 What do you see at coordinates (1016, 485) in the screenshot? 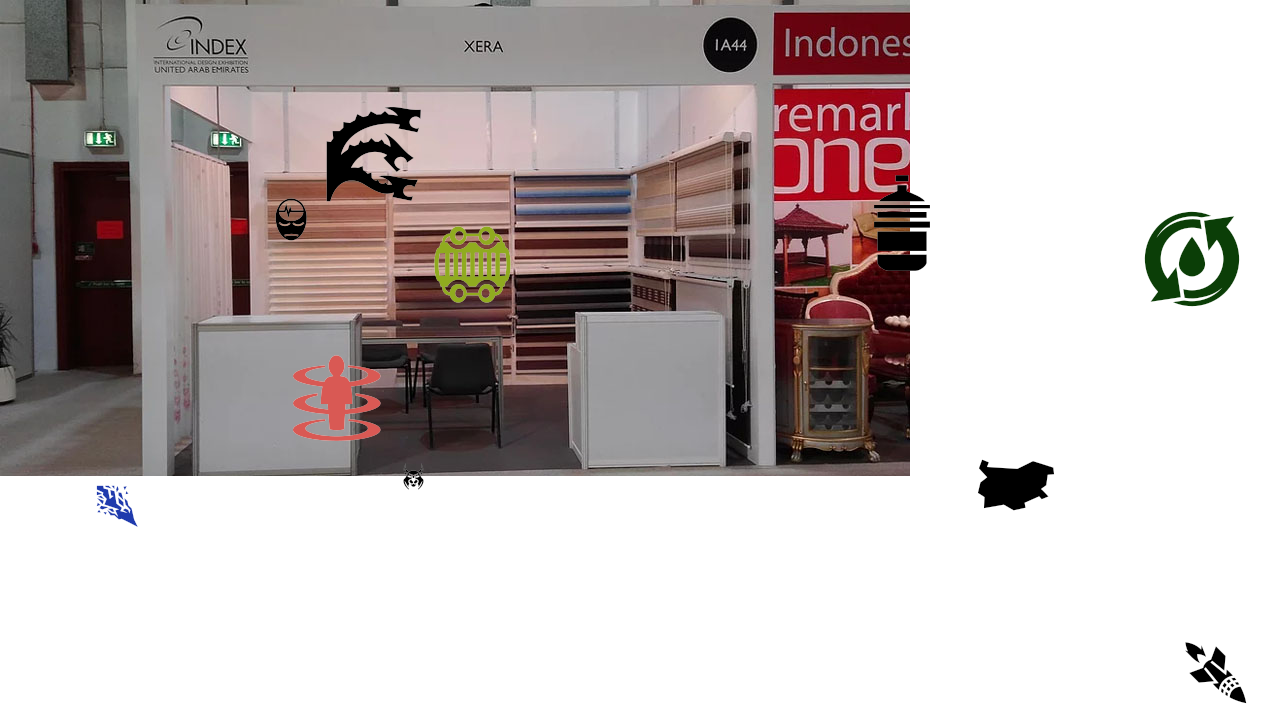
I see `select bulgaria as your country or region` at bounding box center [1016, 485].